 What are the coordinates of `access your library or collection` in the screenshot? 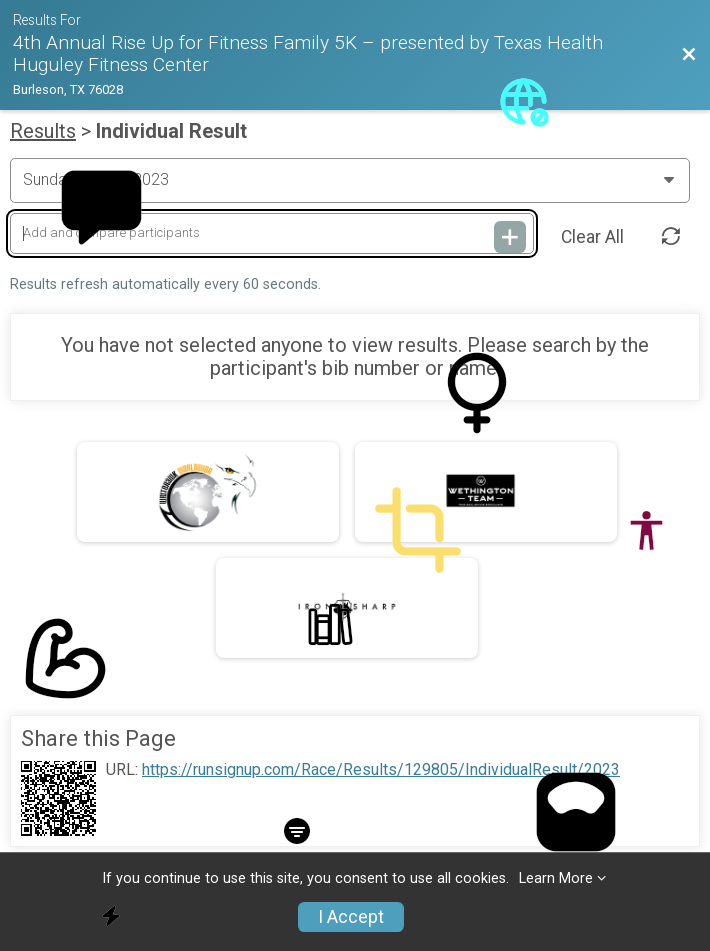 It's located at (330, 624).